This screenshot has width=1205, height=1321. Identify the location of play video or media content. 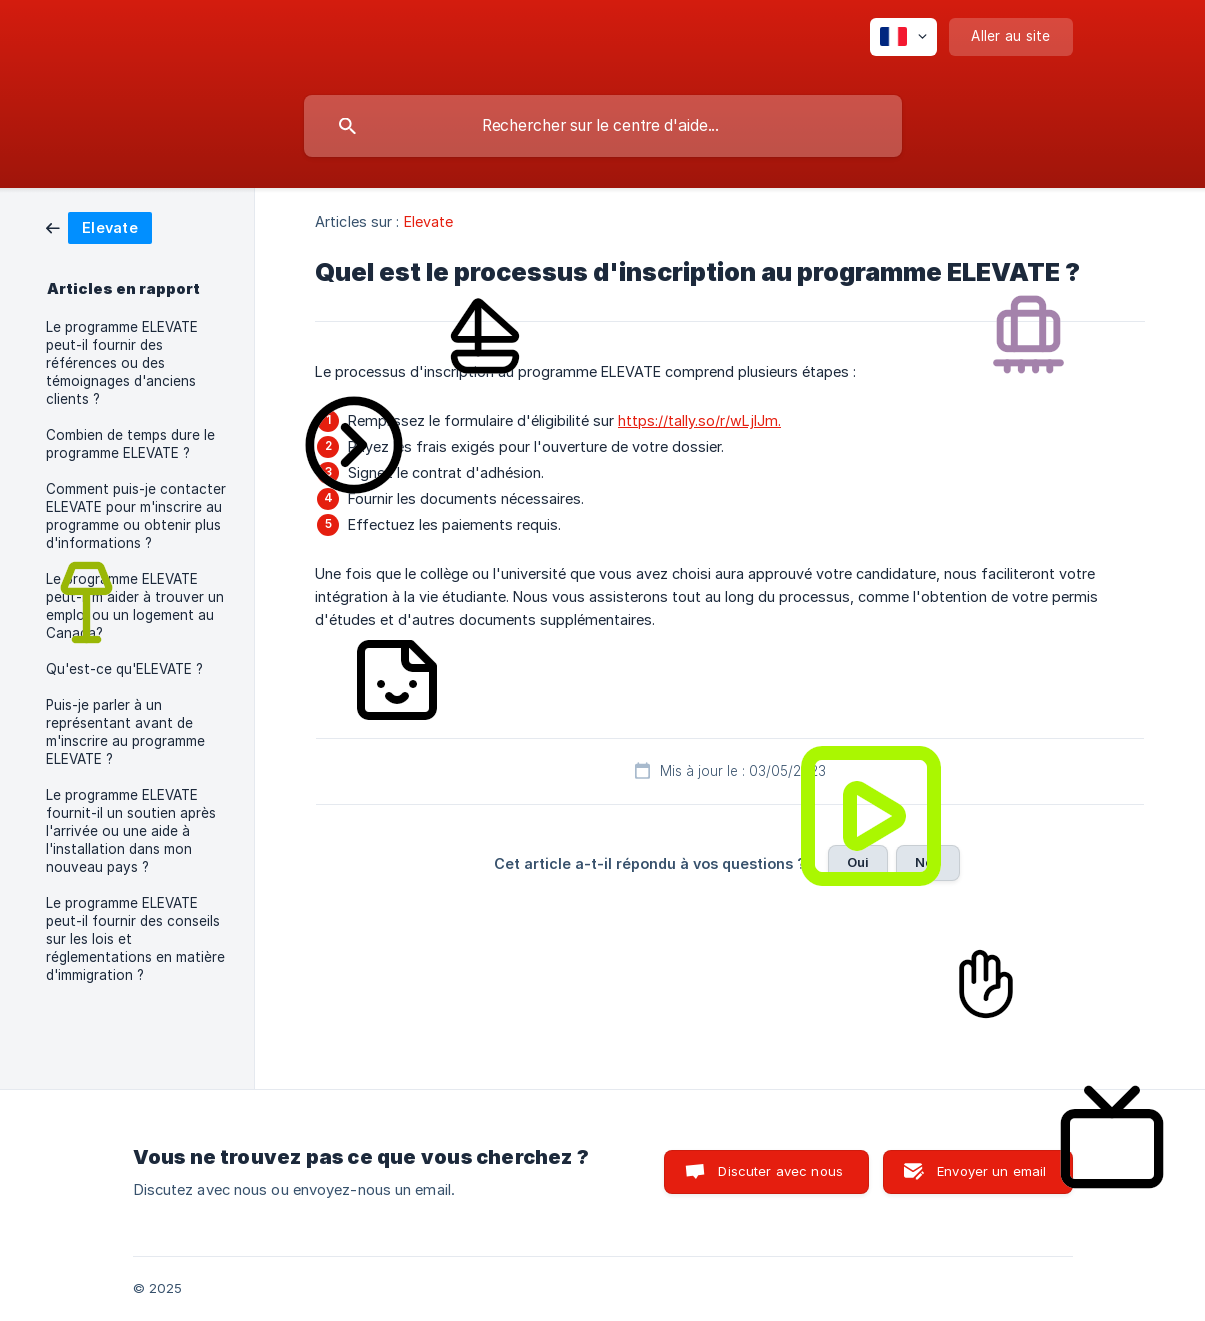
(871, 816).